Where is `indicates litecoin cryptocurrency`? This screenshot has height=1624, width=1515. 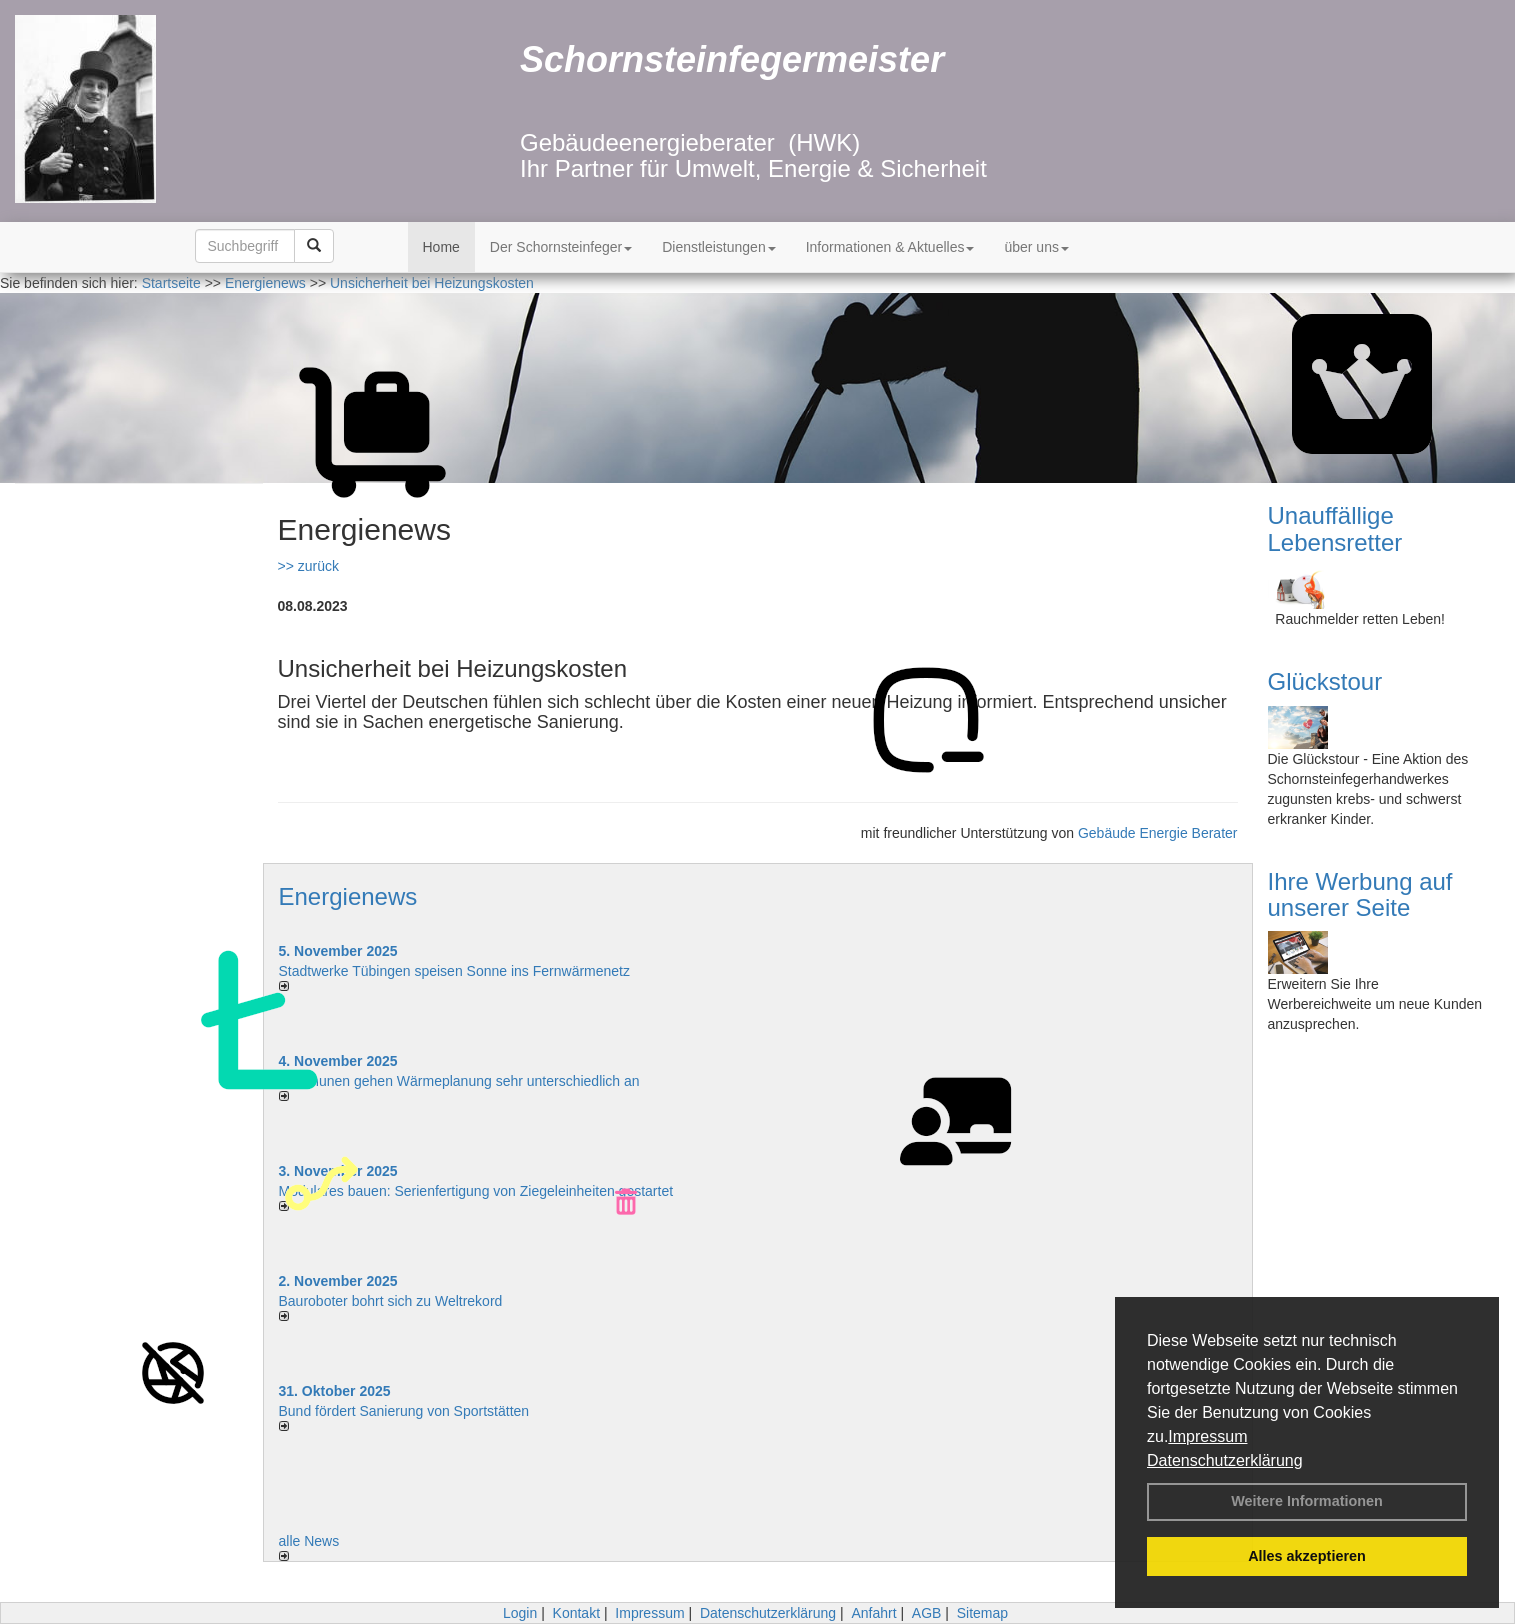
indicates litecoin cryptocurrency is located at coordinates (258, 1020).